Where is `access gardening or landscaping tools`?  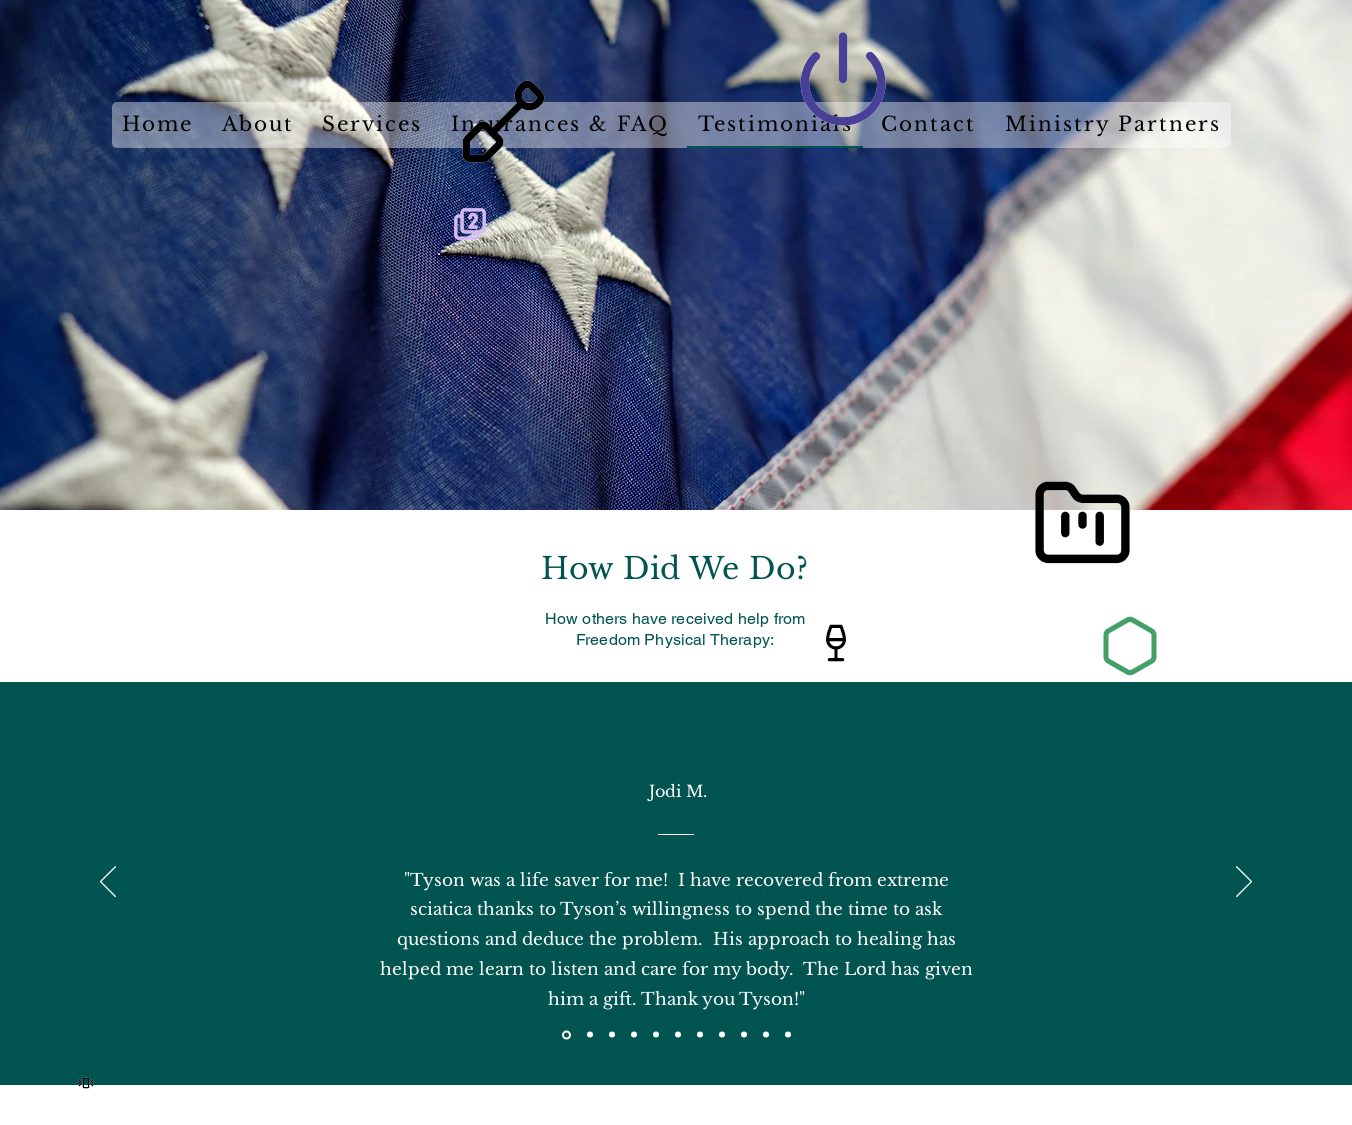
access gardening or landscaping tools is located at coordinates (503, 121).